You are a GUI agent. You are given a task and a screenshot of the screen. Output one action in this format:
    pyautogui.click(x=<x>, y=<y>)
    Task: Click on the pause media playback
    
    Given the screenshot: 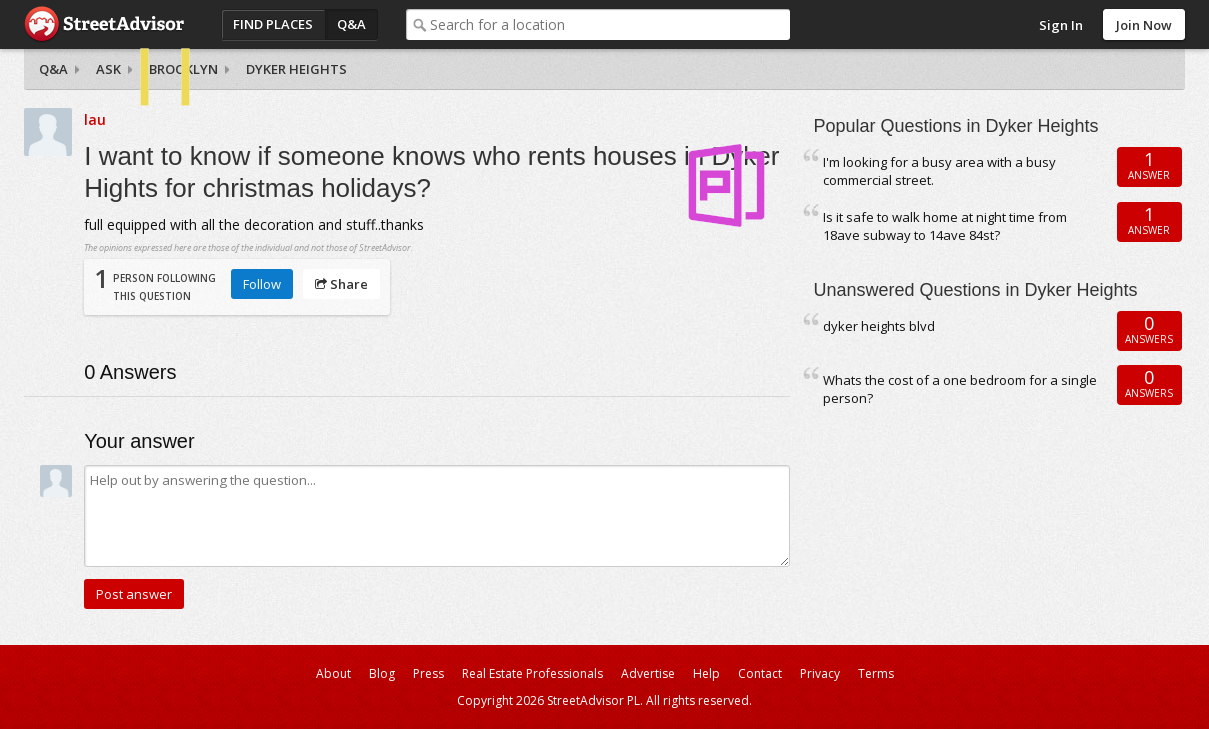 What is the action you would take?
    pyautogui.click(x=165, y=77)
    